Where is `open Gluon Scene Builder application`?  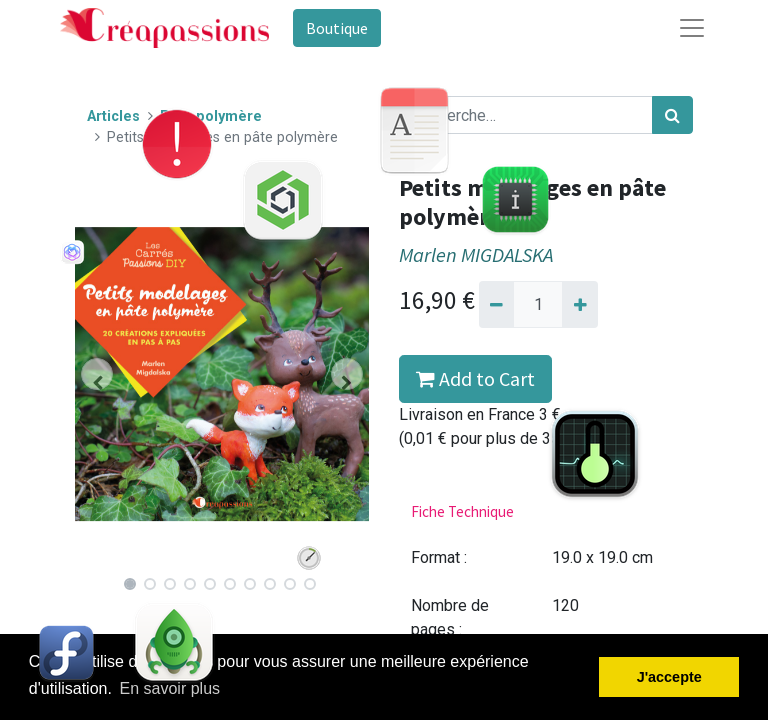
open Gluon Scene Builder application is located at coordinates (71, 252).